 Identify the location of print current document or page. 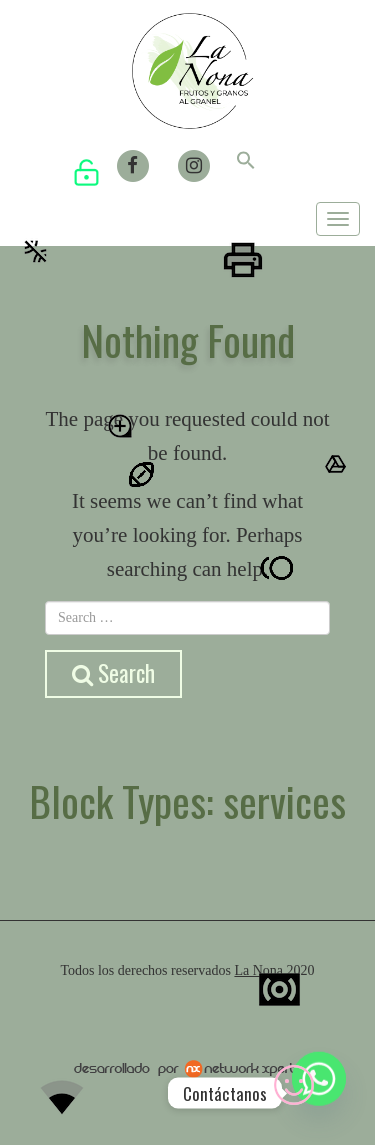
(243, 260).